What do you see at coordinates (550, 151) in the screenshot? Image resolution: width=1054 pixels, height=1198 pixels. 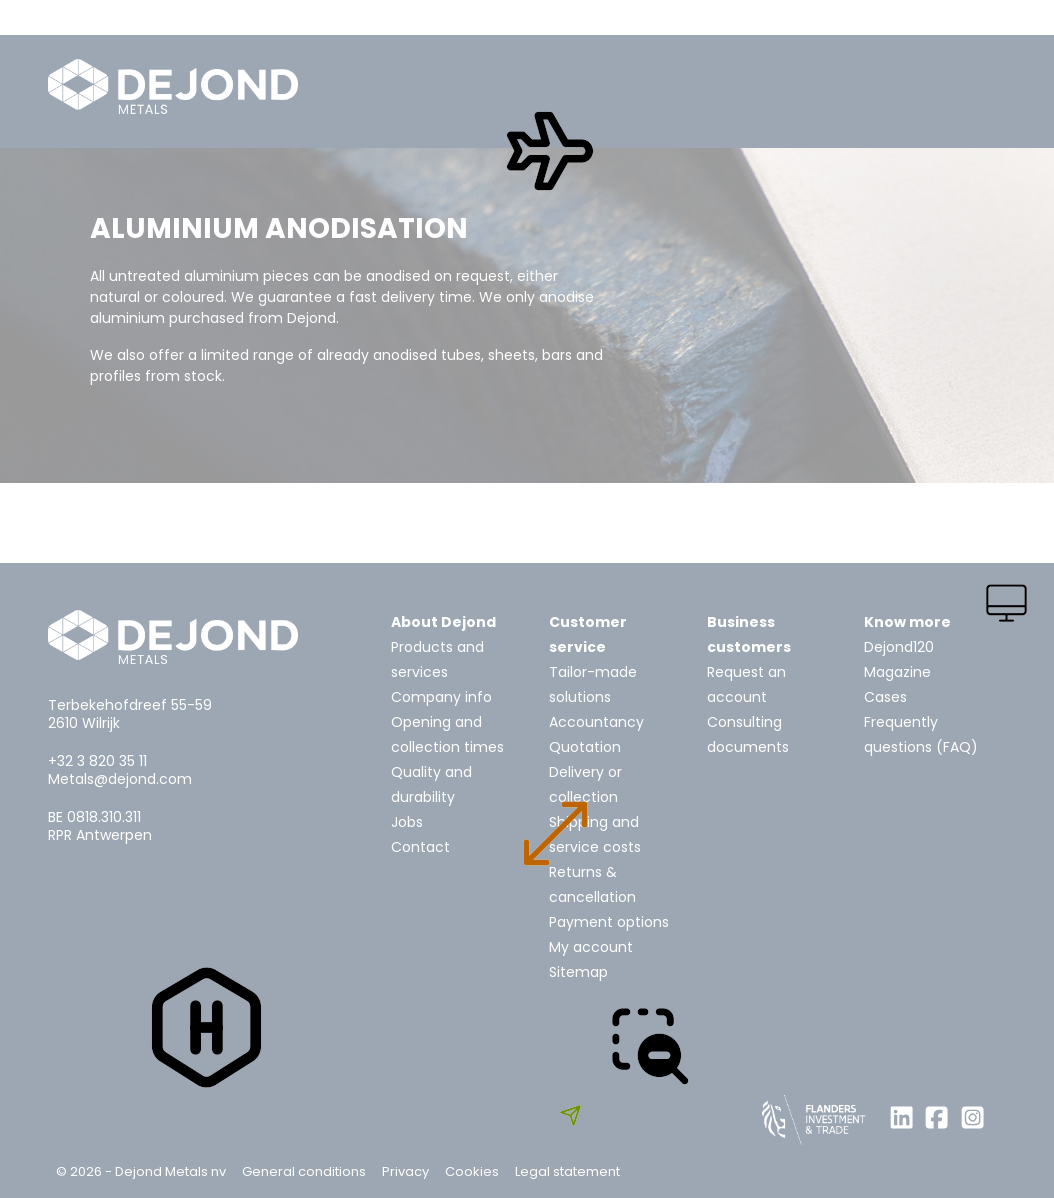 I see `enable airplane mode` at bounding box center [550, 151].